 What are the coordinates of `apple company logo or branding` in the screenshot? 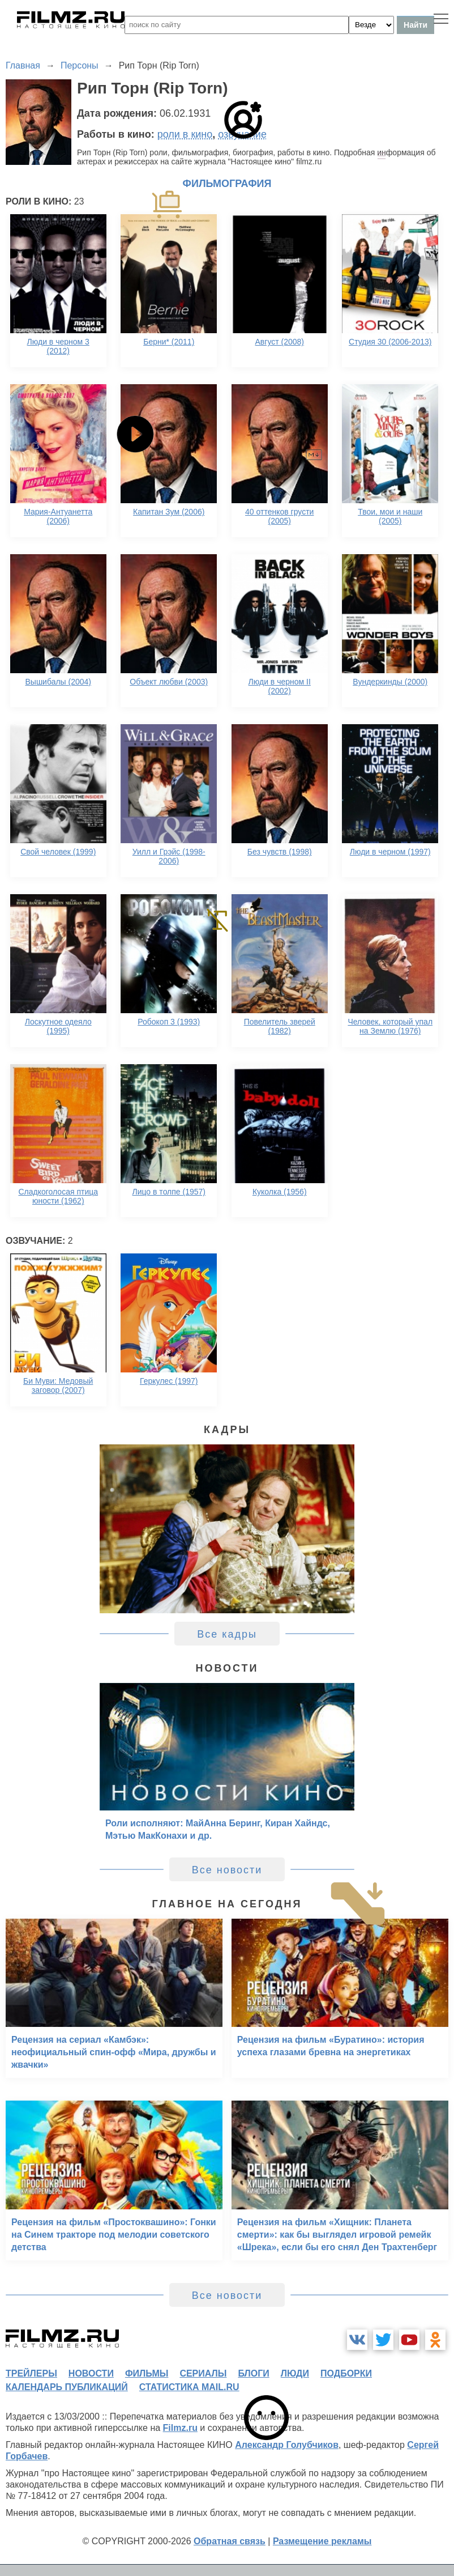 It's located at (36, 445).